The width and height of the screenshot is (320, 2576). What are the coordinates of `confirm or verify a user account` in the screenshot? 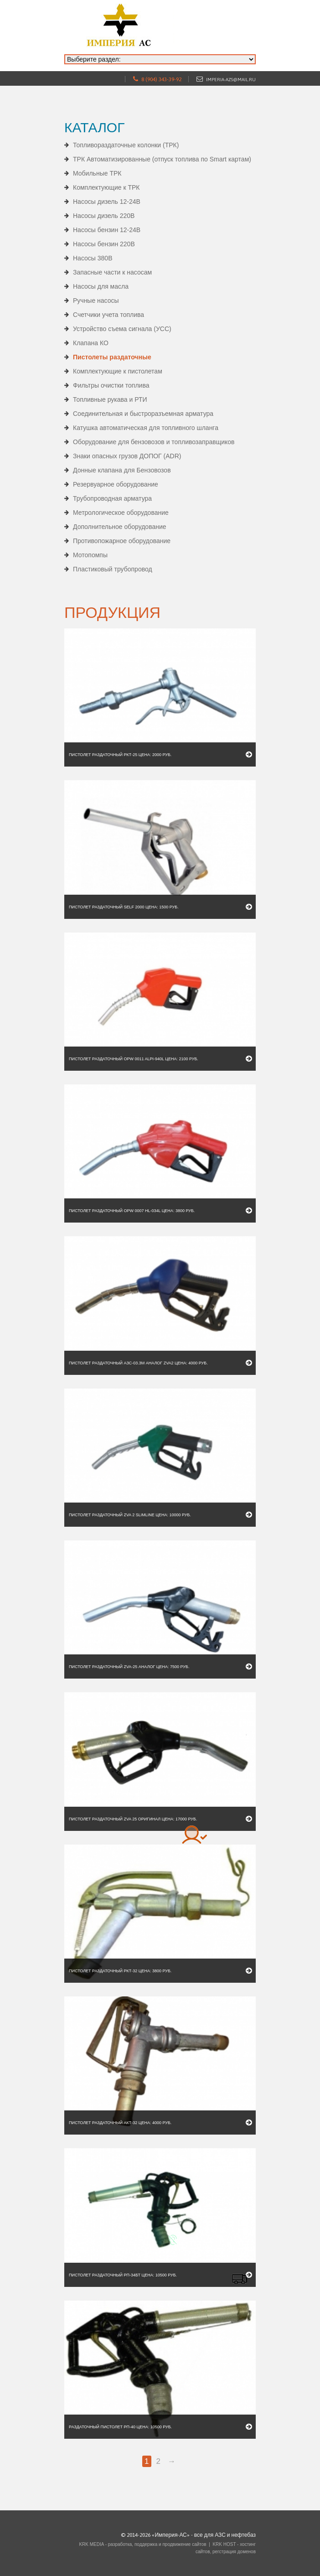 It's located at (194, 1835).